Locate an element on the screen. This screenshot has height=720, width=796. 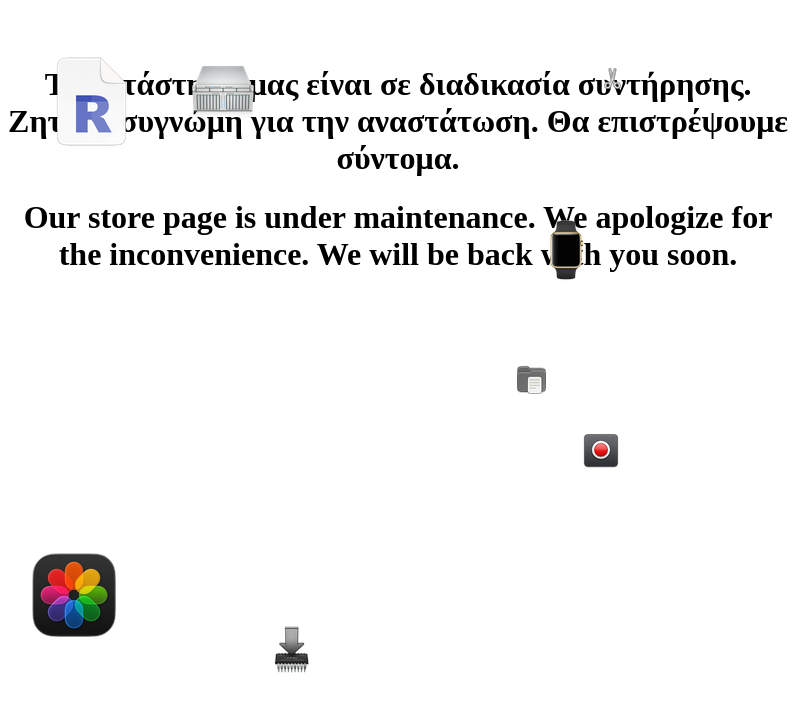
an R programming language source file is located at coordinates (91, 101).